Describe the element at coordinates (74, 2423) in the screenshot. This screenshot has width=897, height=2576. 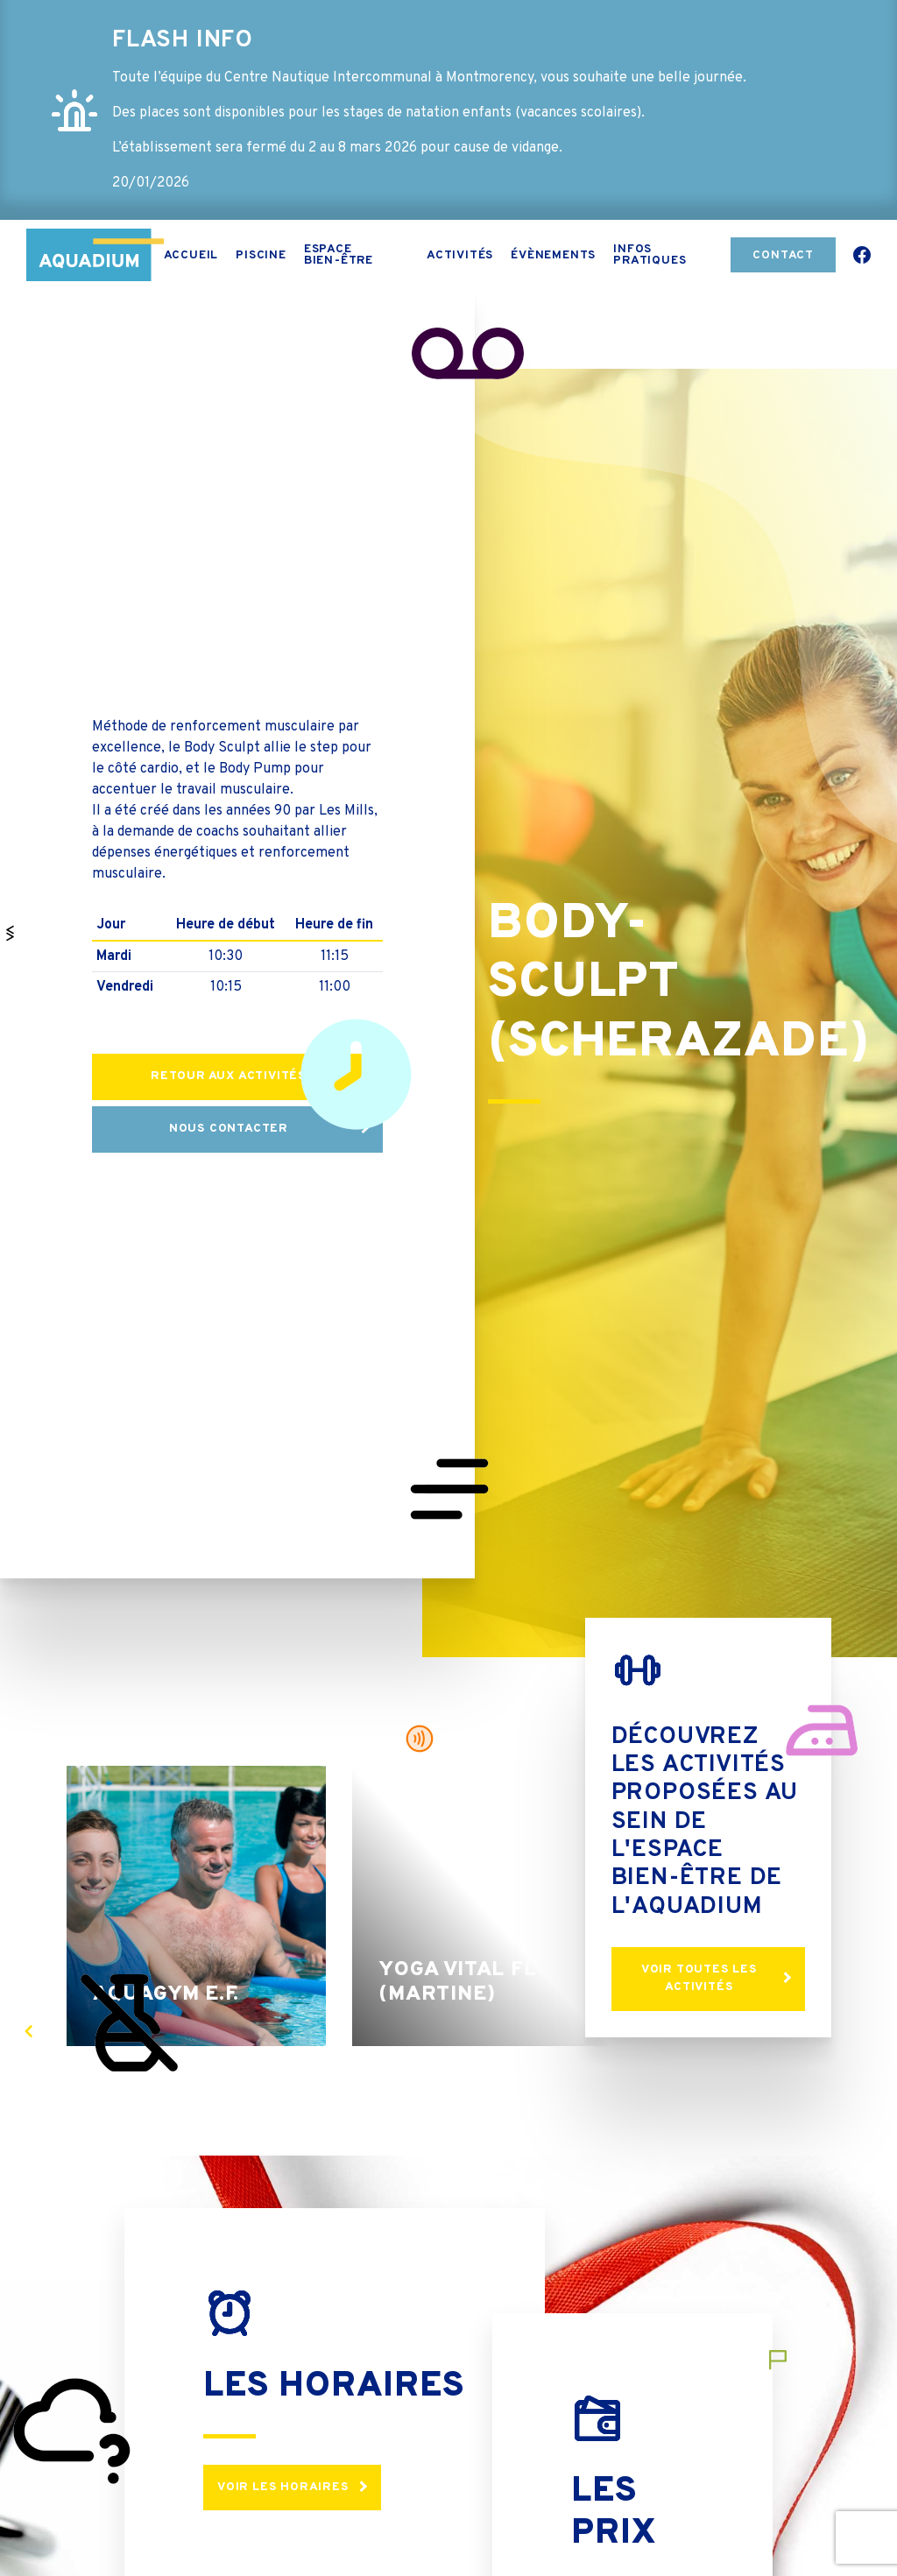
I see `cloud storage help or support` at that location.